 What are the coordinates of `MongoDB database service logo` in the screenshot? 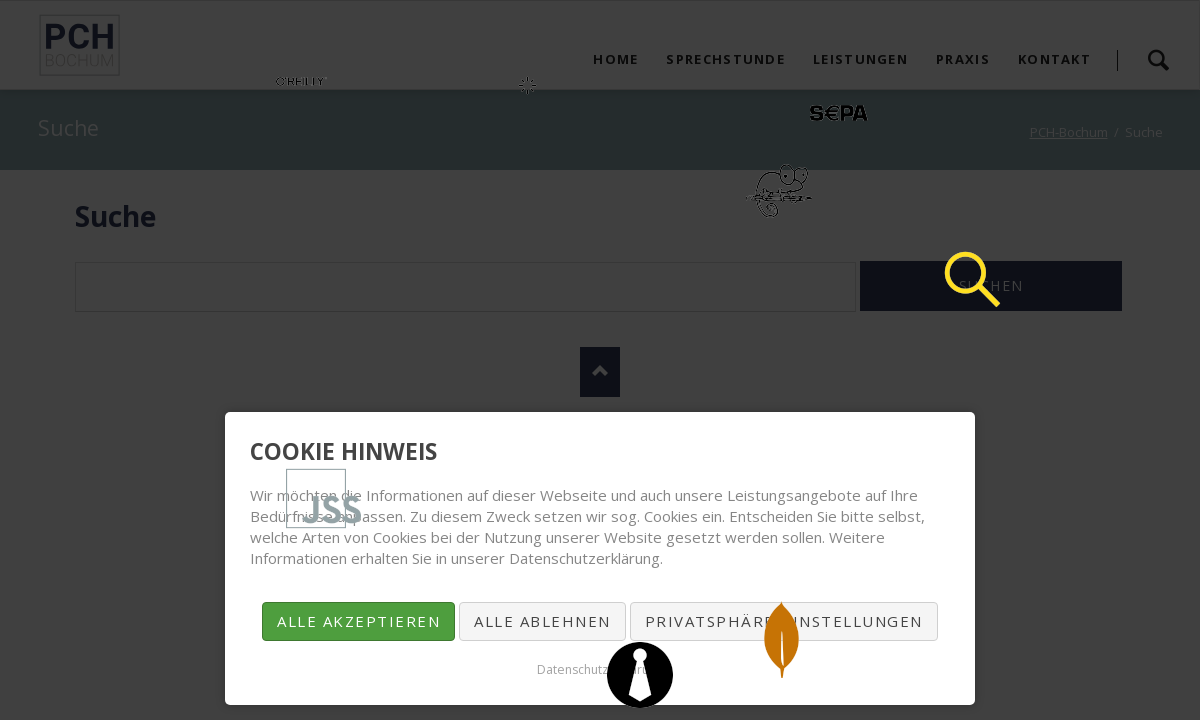 It's located at (781, 639).